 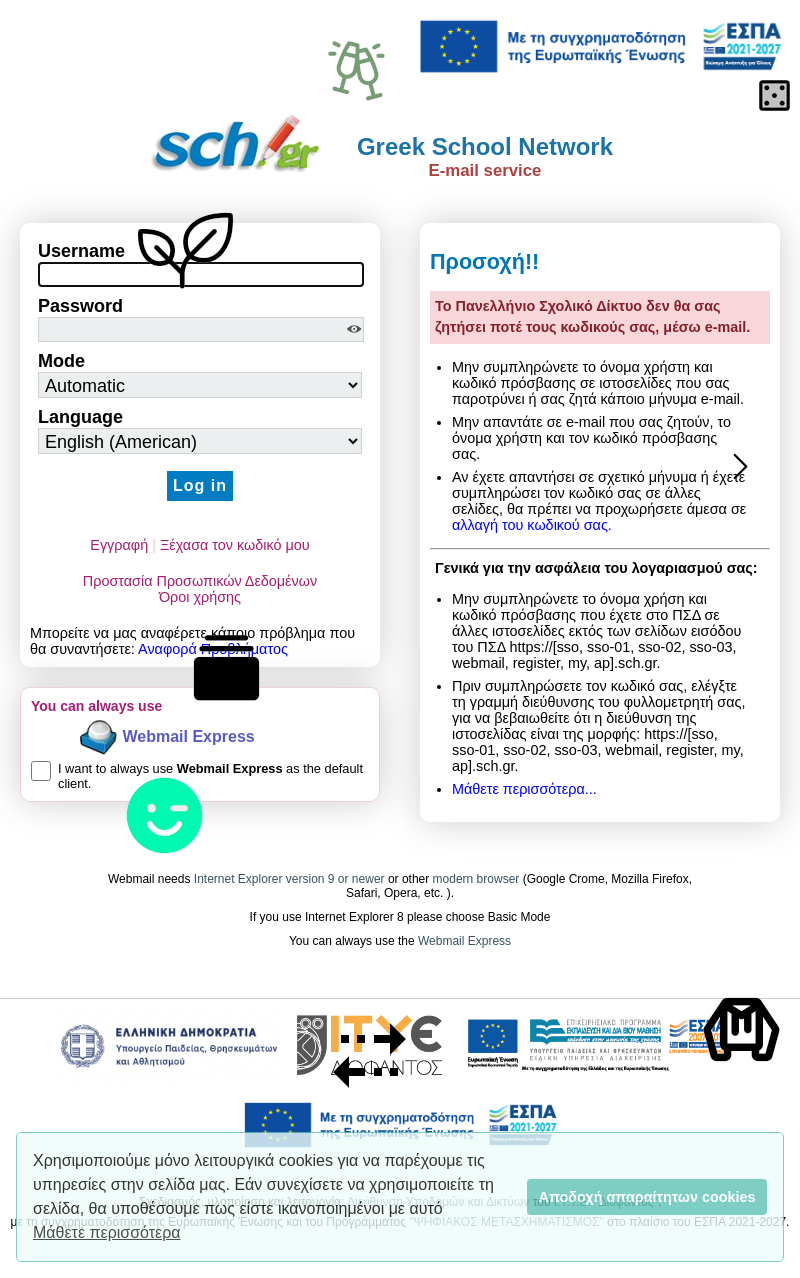 What do you see at coordinates (741, 1029) in the screenshot?
I see `browse clothing or apparel items` at bounding box center [741, 1029].